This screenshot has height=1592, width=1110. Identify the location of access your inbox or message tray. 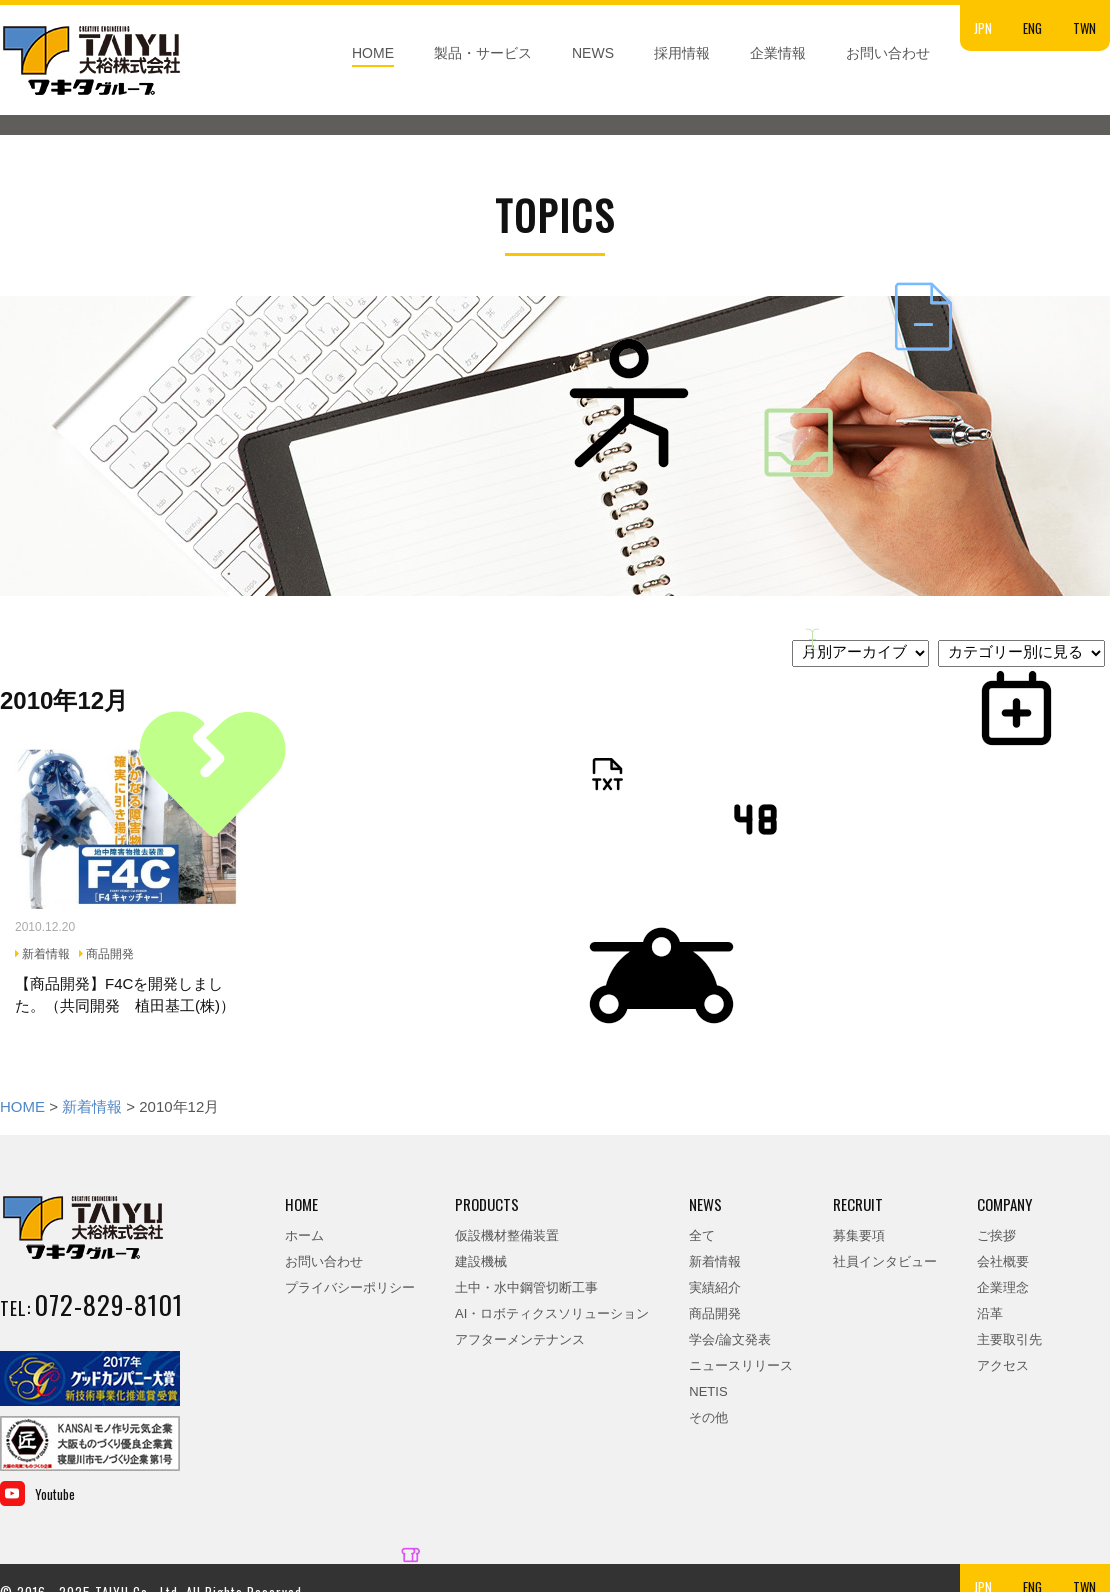
(798, 442).